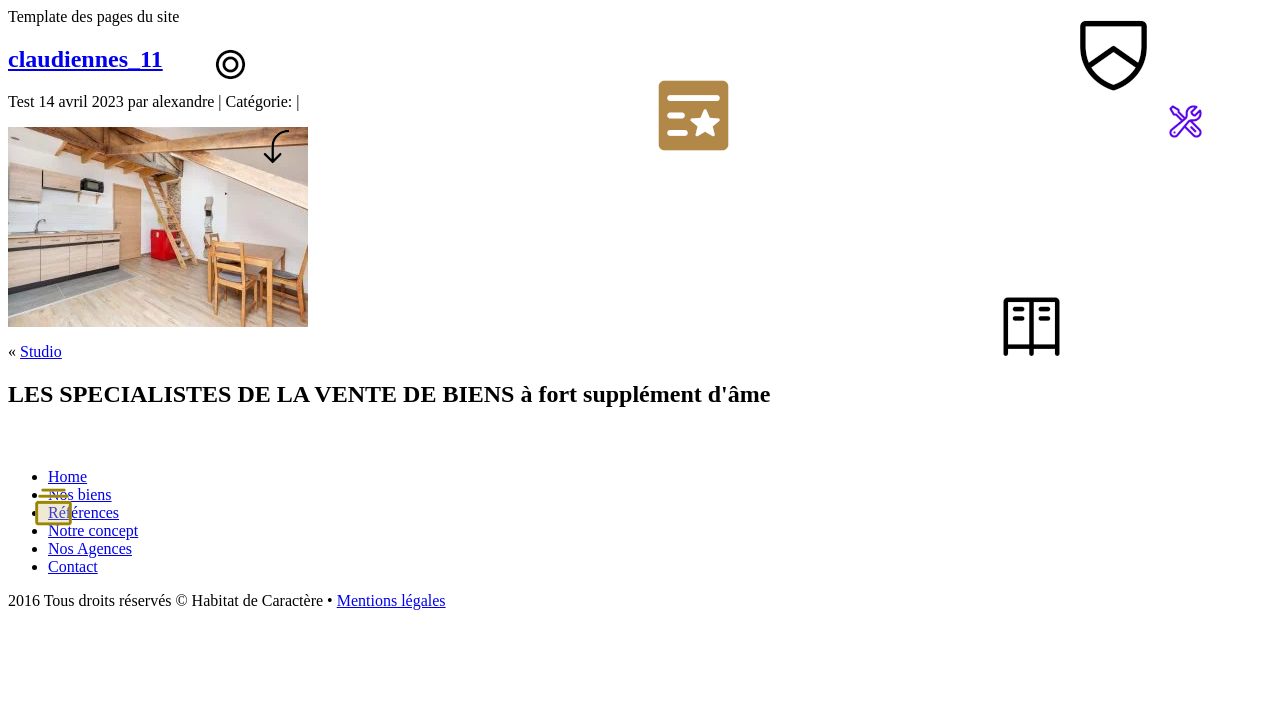 Image resolution: width=1280 pixels, height=720 pixels. I want to click on access tools and settings, so click(1185, 121).